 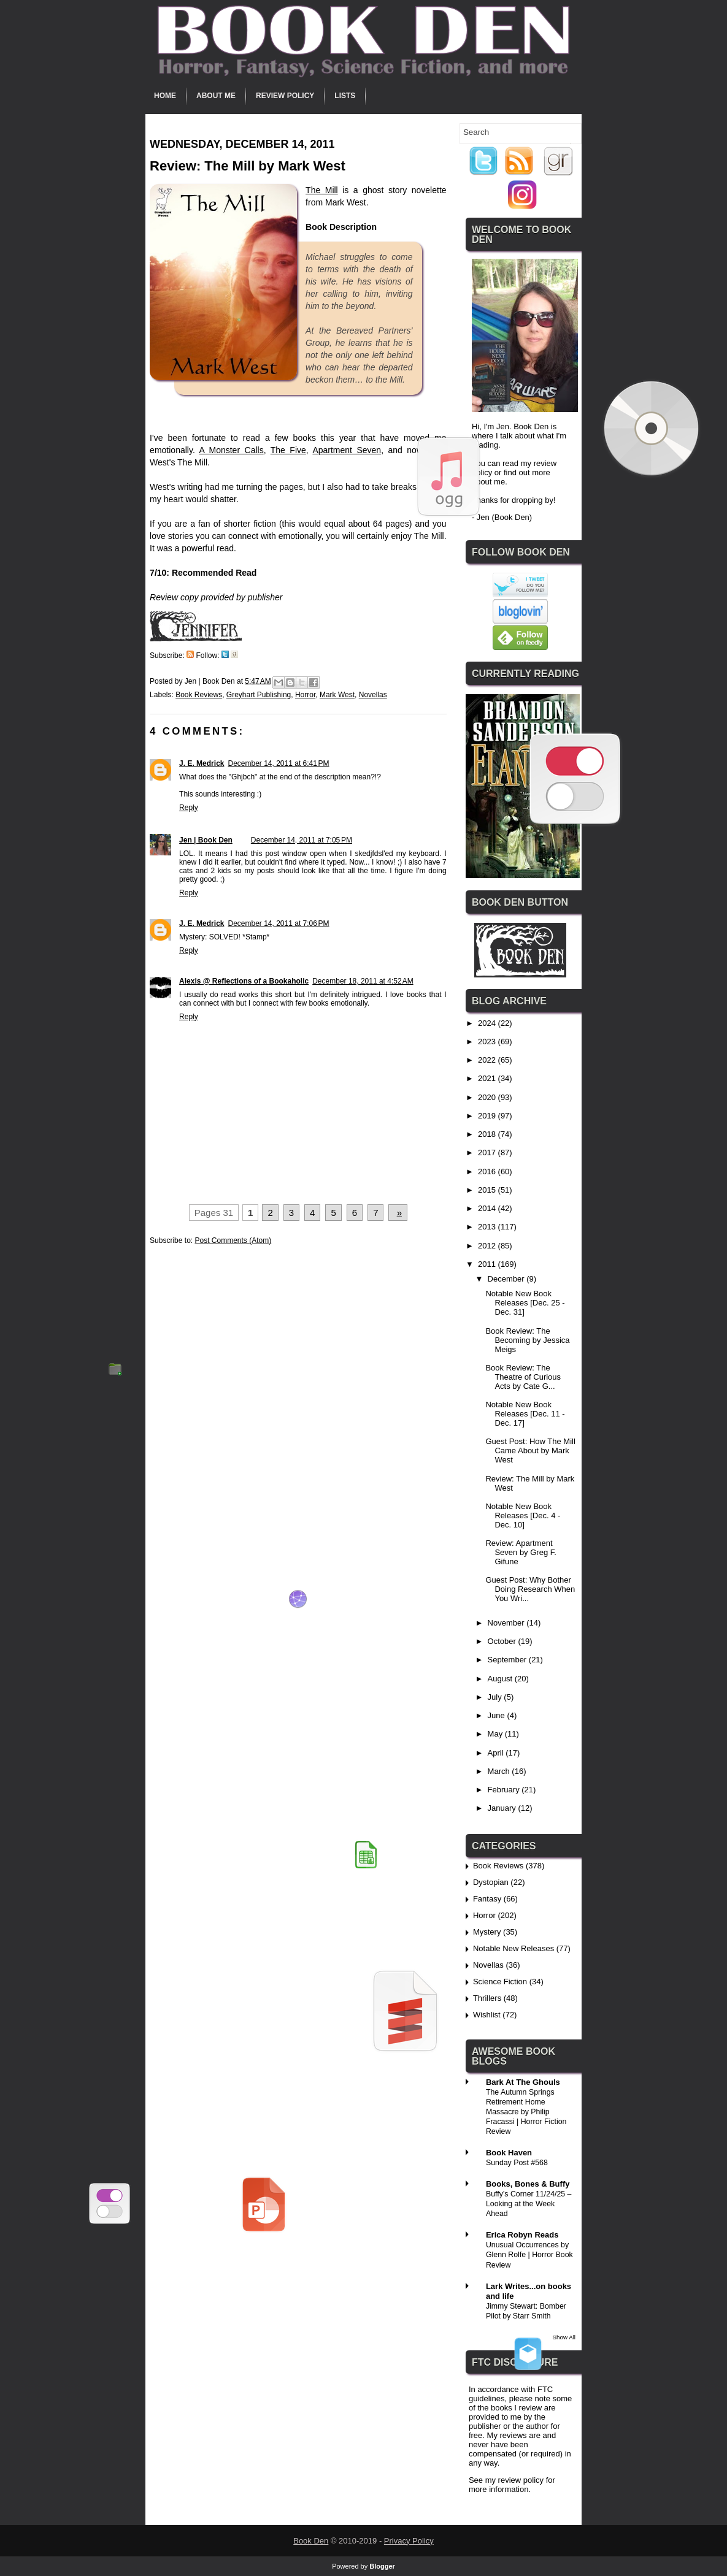 I want to click on an ogg vorbis audio file, so click(x=448, y=476).